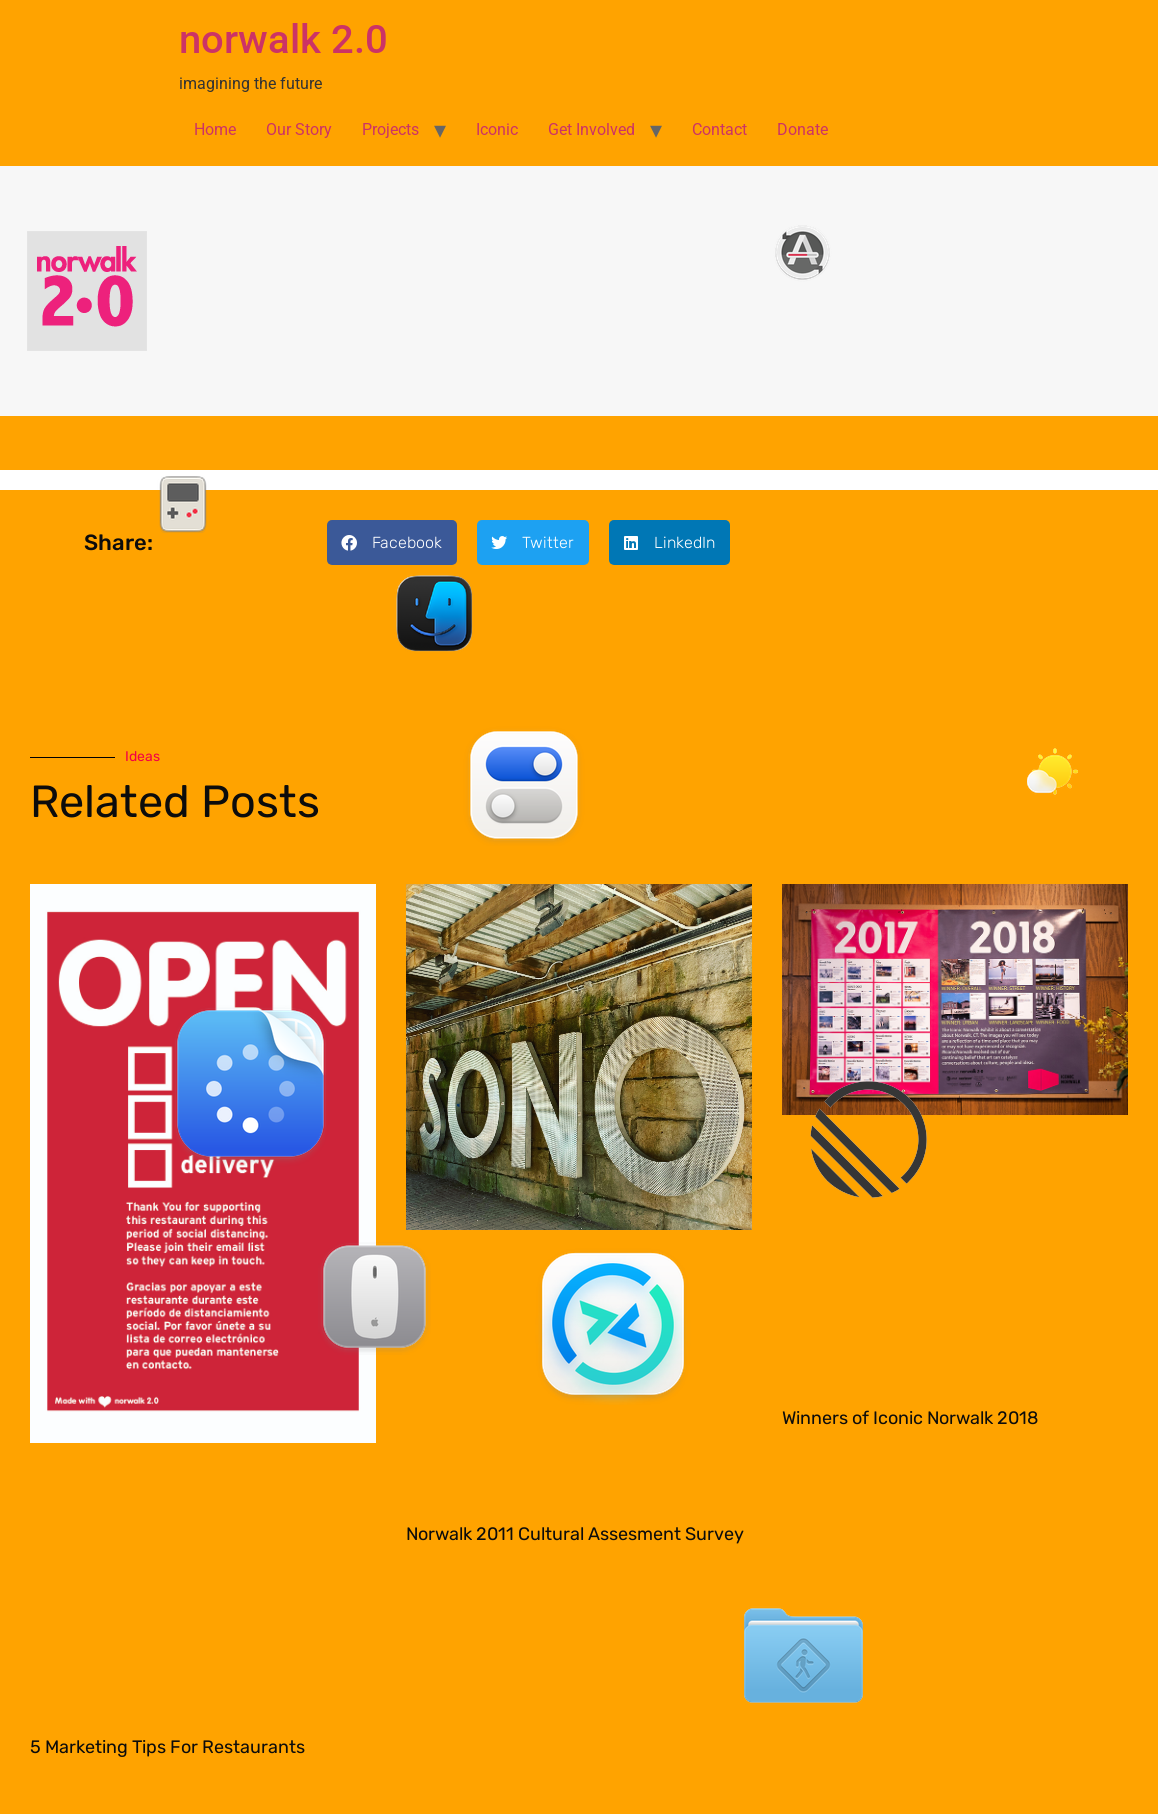 This screenshot has width=1158, height=1814. Describe the element at coordinates (802, 252) in the screenshot. I see `open the software updater application` at that location.